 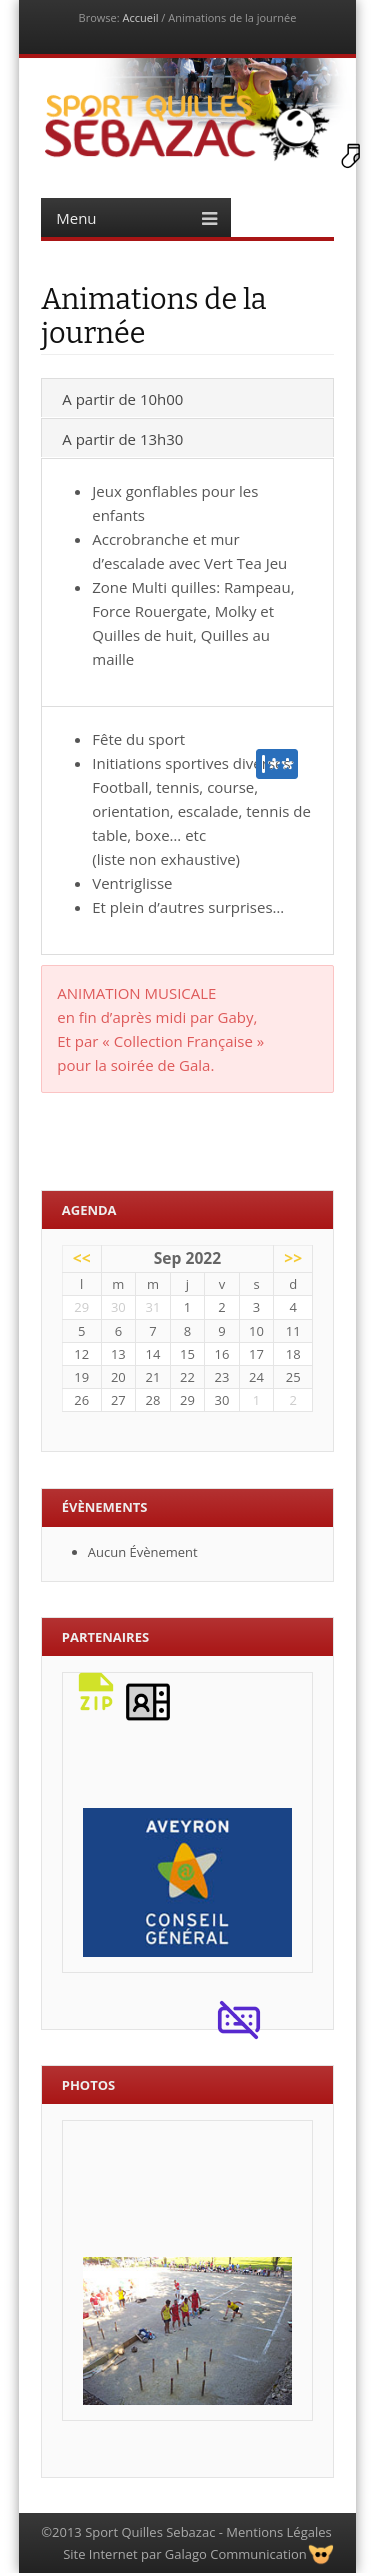 I want to click on start or join a video conference, so click(x=148, y=1702).